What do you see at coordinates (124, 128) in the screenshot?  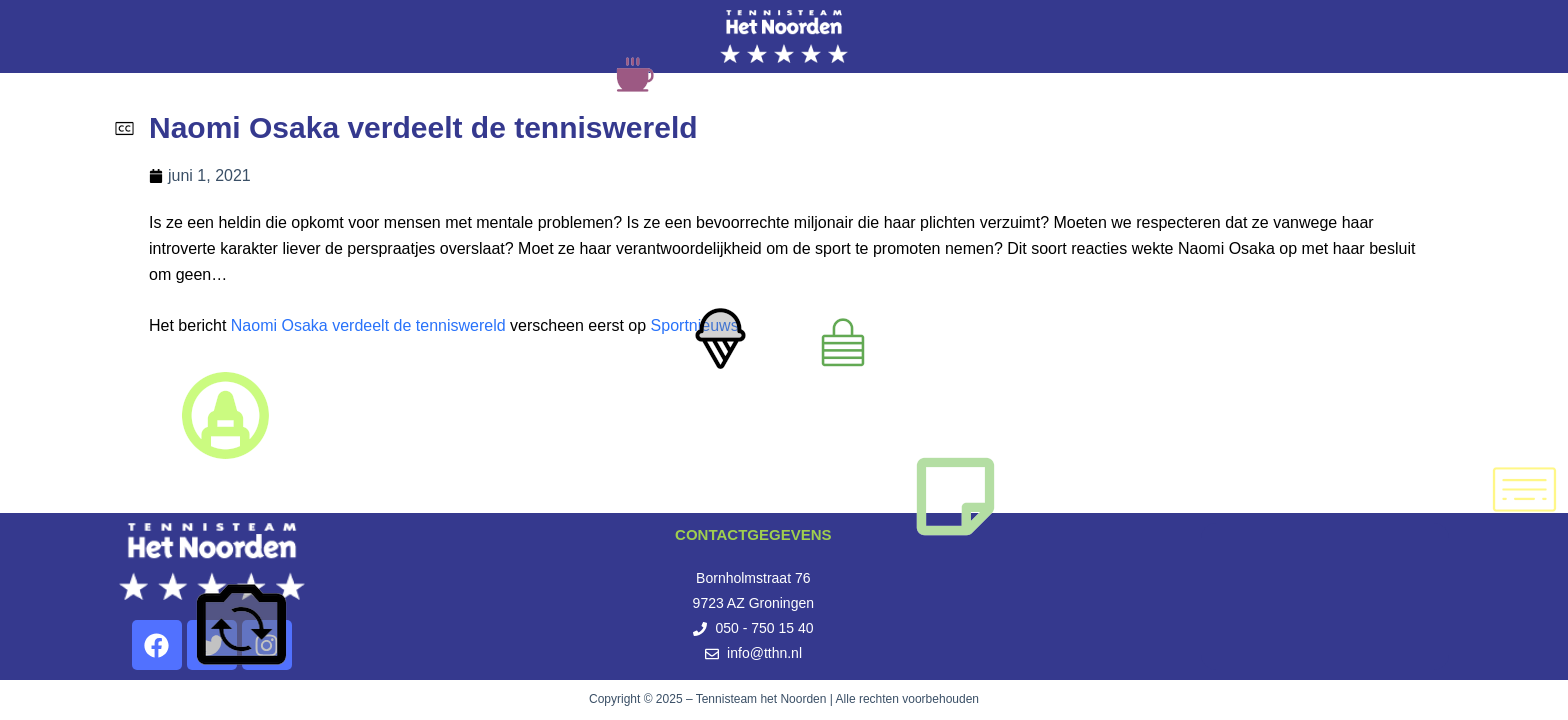 I see `enable closed captions for video content` at bounding box center [124, 128].